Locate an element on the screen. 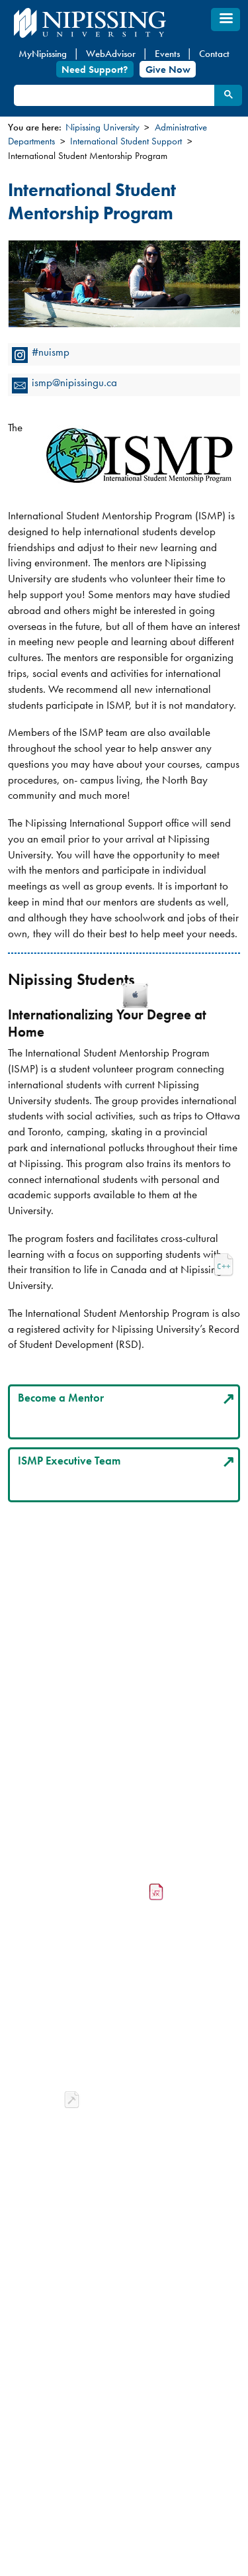  represents a connected power mac g4 computer on the network is located at coordinates (135, 994).